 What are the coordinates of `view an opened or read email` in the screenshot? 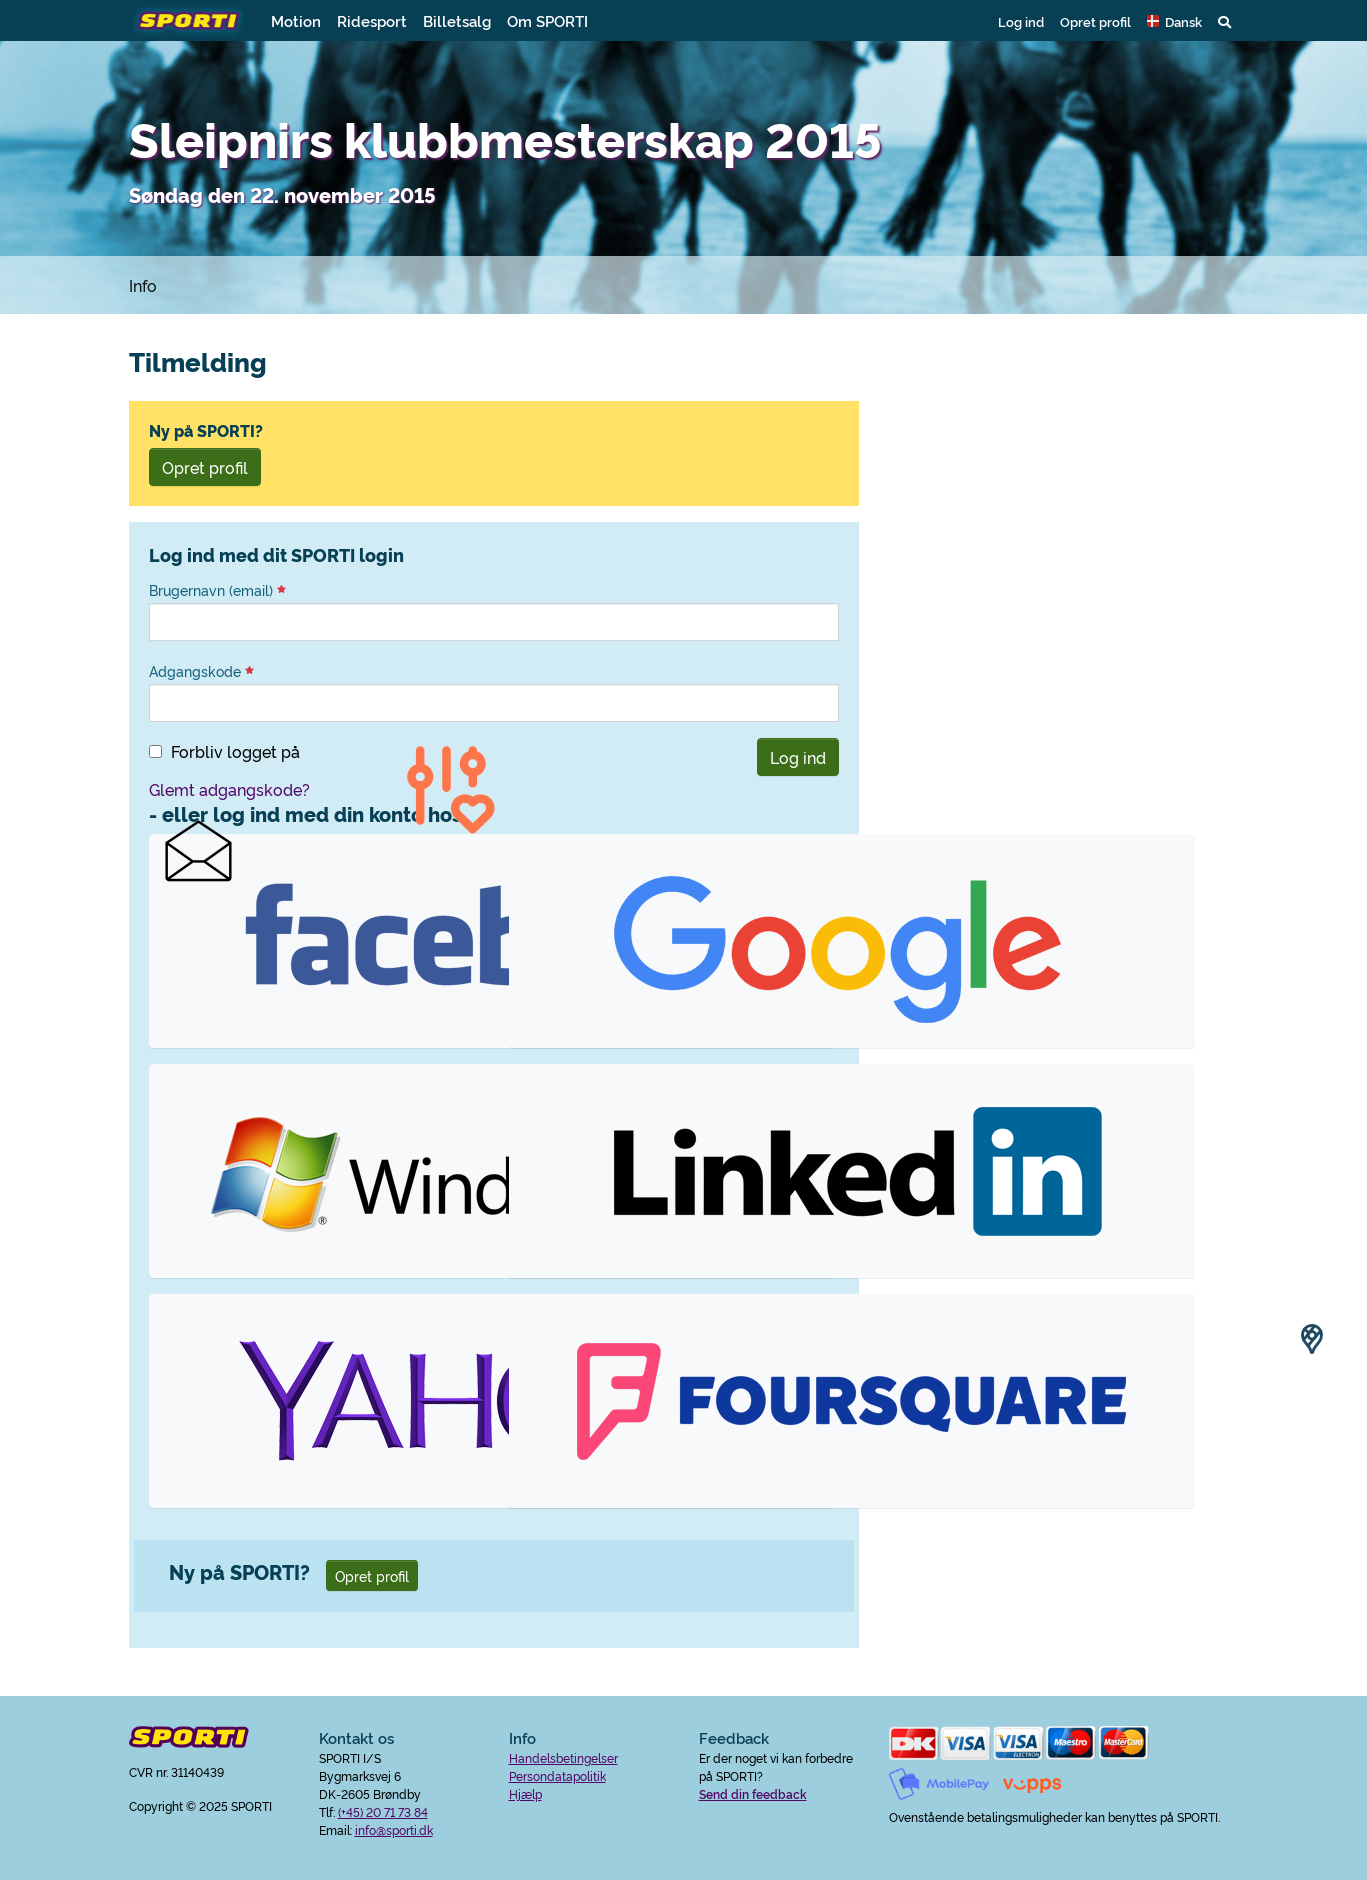 It's located at (198, 853).